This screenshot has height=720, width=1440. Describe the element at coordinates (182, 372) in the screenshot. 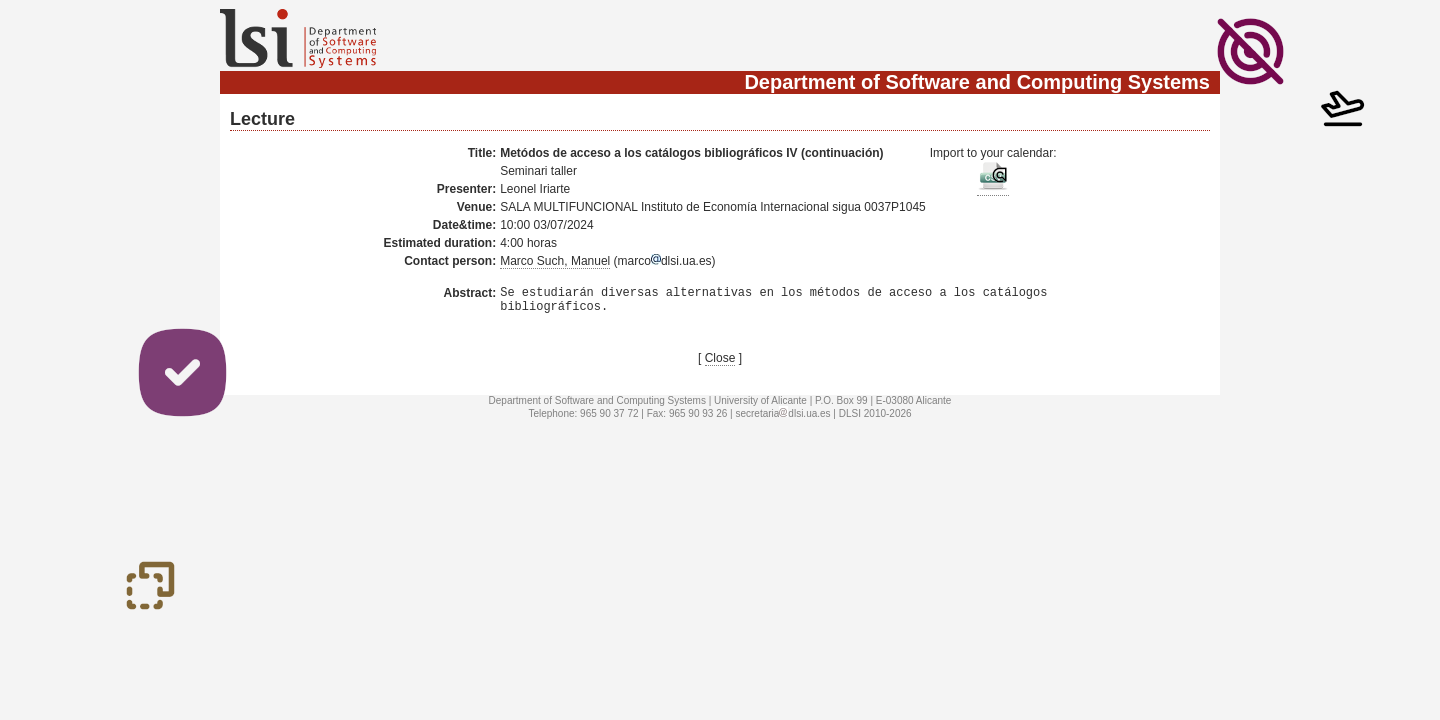

I see `mark task as complete` at that location.